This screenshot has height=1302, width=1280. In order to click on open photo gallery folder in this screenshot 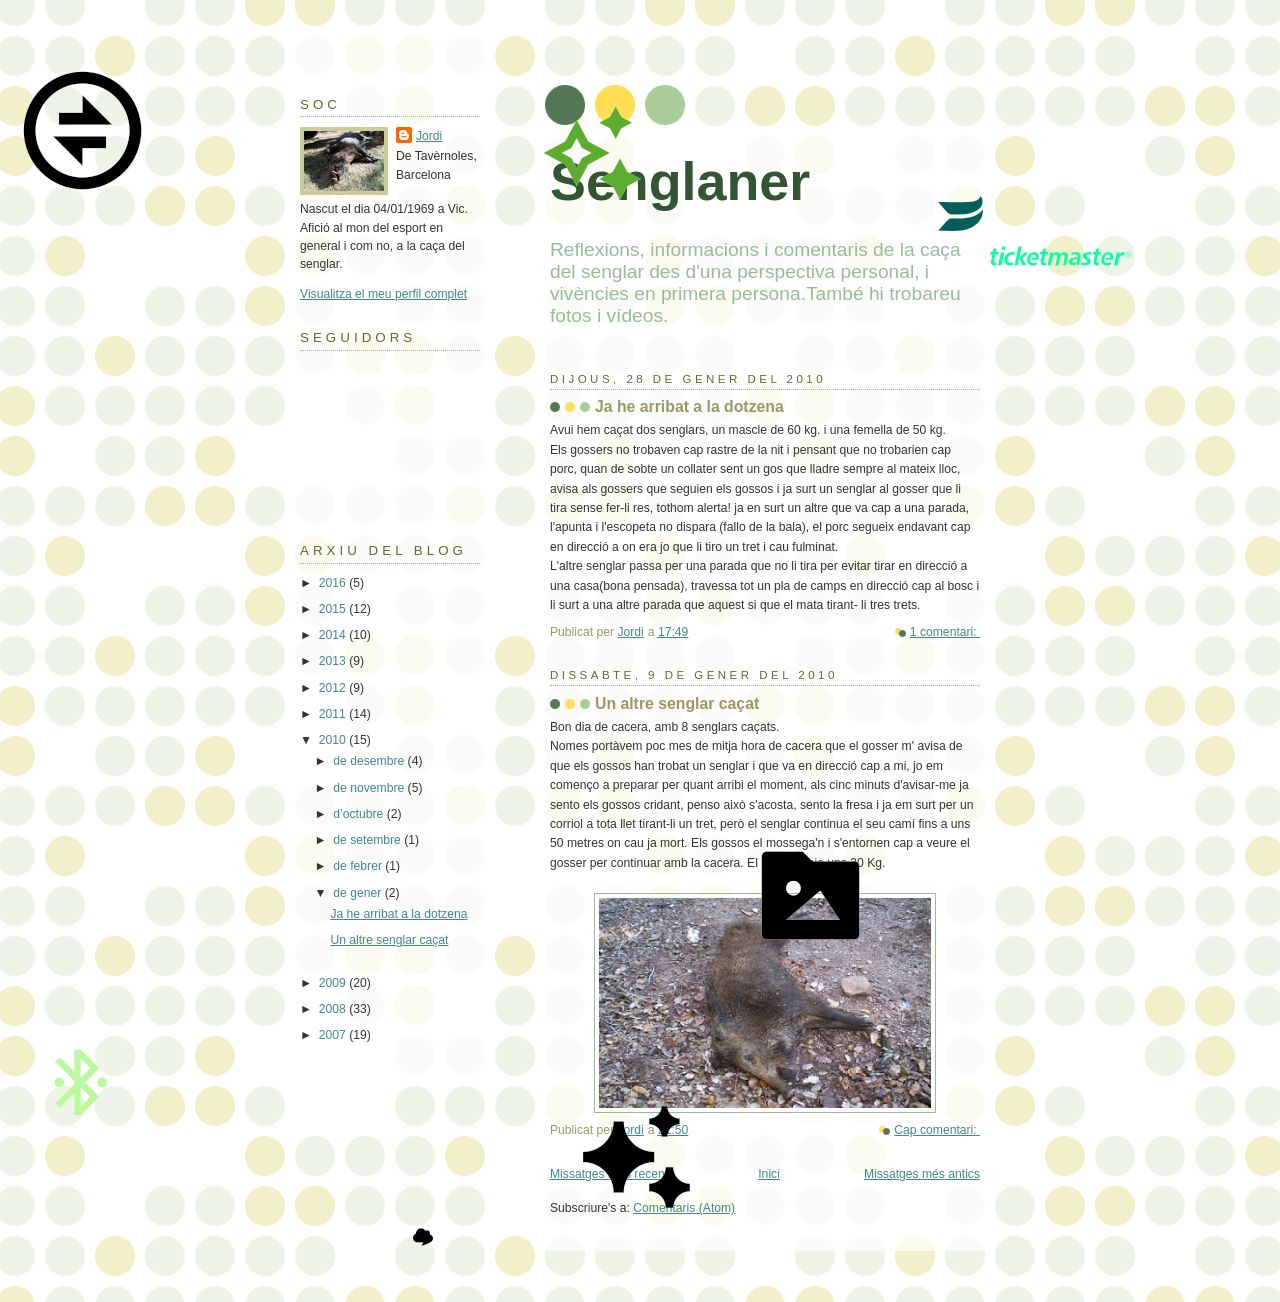, I will do `click(810, 895)`.